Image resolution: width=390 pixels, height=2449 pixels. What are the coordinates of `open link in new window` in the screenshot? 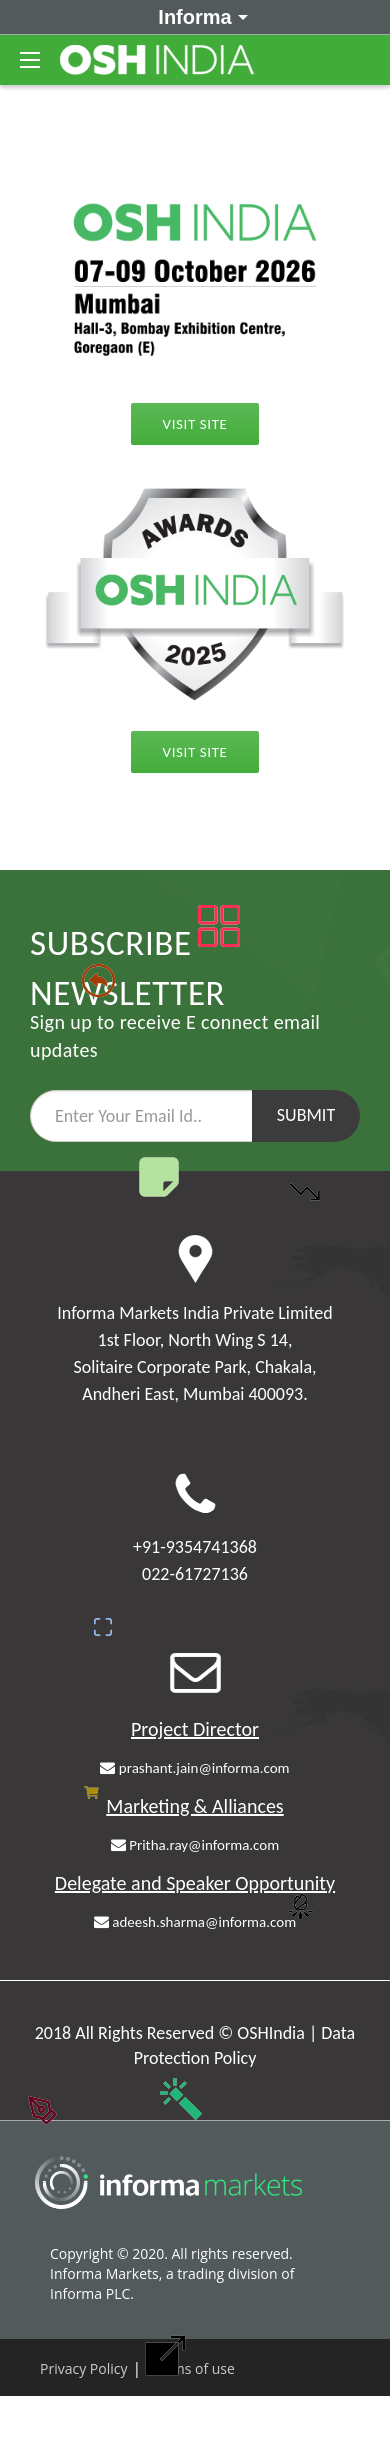 It's located at (165, 2355).